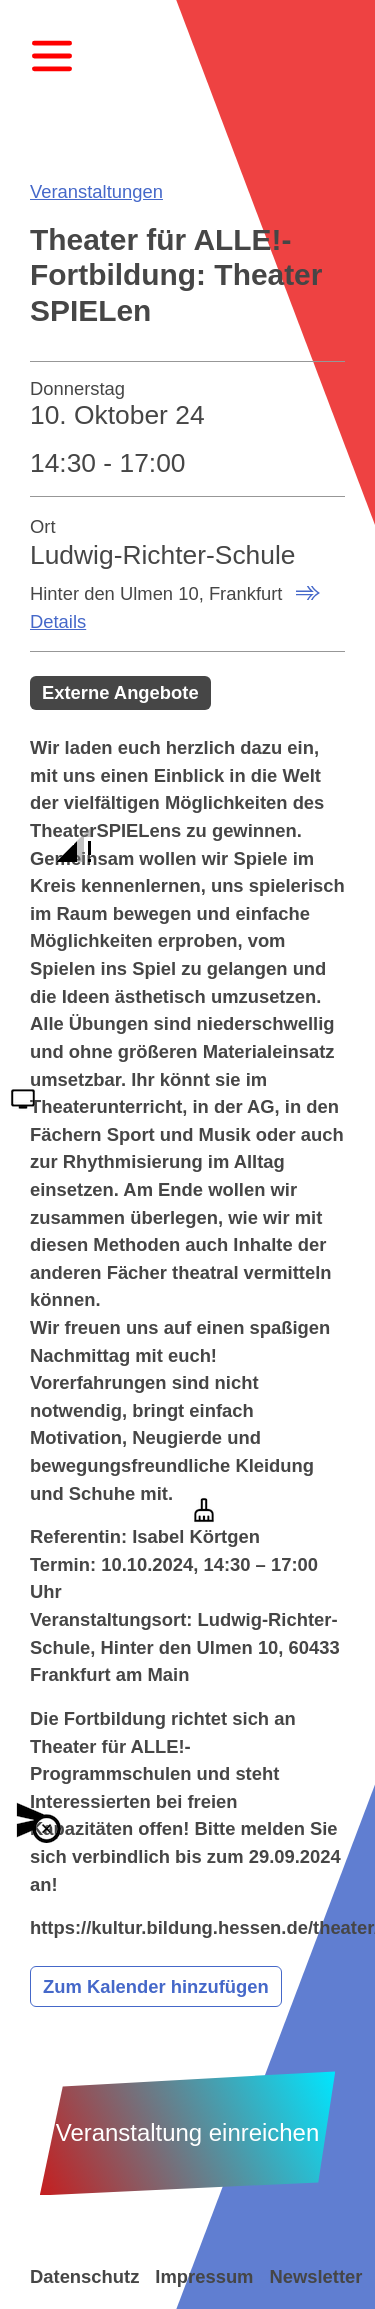 This screenshot has width=375, height=2309. What do you see at coordinates (73, 844) in the screenshot?
I see `indicates weak cellular signal with no internet connection` at bounding box center [73, 844].